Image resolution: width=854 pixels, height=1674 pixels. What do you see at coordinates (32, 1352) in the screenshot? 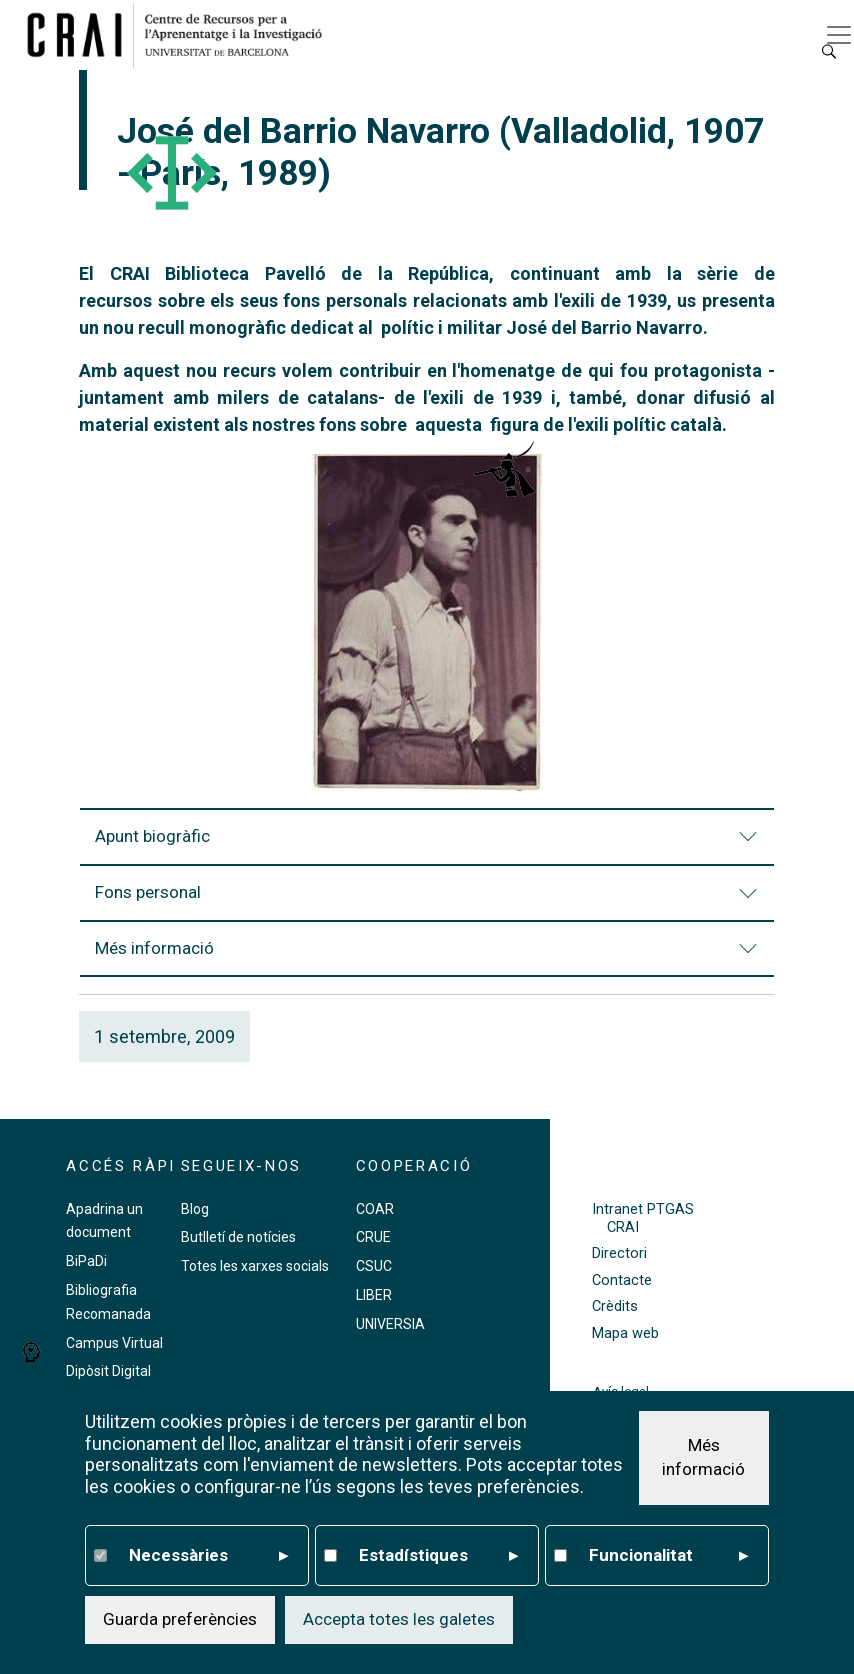
I see `access mental health resources` at bounding box center [32, 1352].